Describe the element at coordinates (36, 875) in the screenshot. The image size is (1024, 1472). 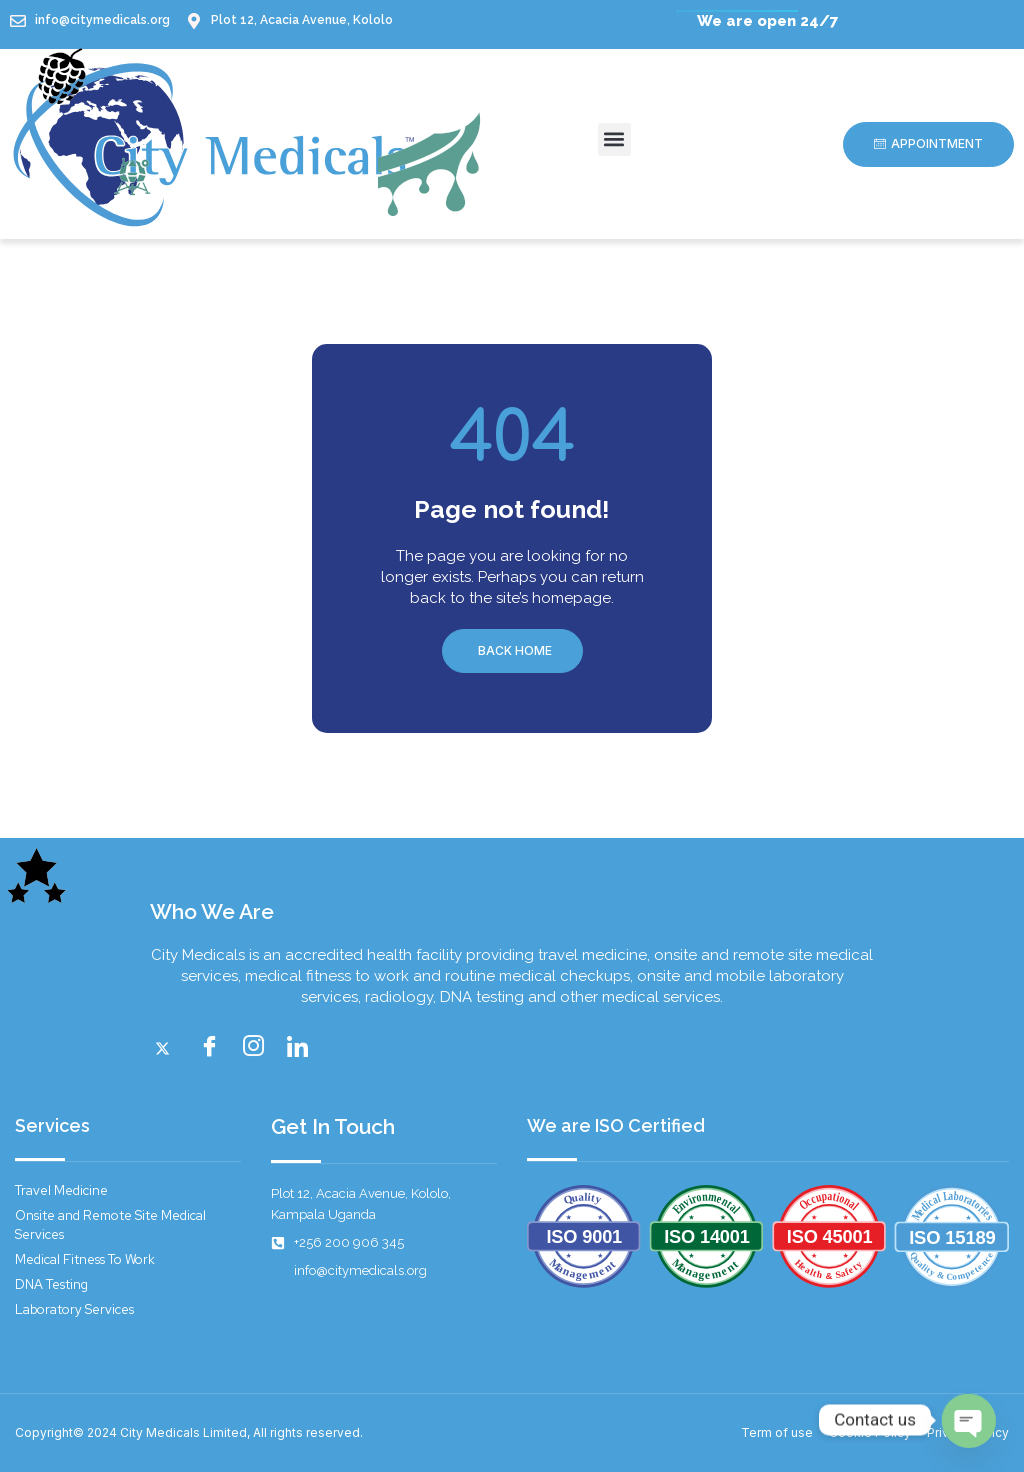
I see `view your ratings or reviews` at that location.